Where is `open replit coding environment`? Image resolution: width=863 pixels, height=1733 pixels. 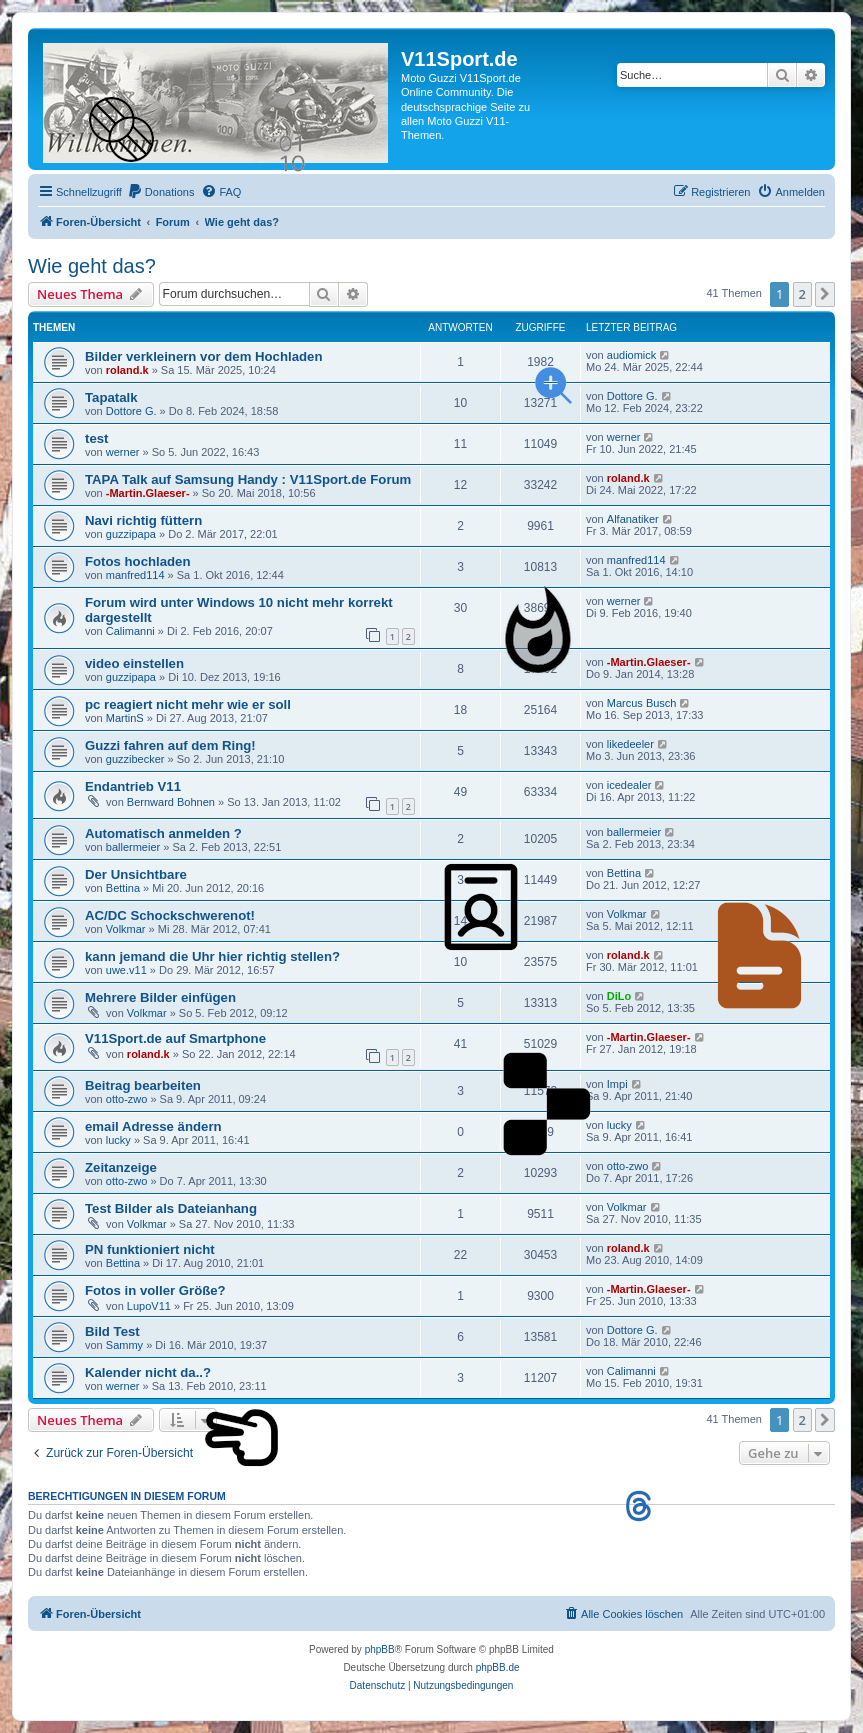 open replit coding environment is located at coordinates (539, 1104).